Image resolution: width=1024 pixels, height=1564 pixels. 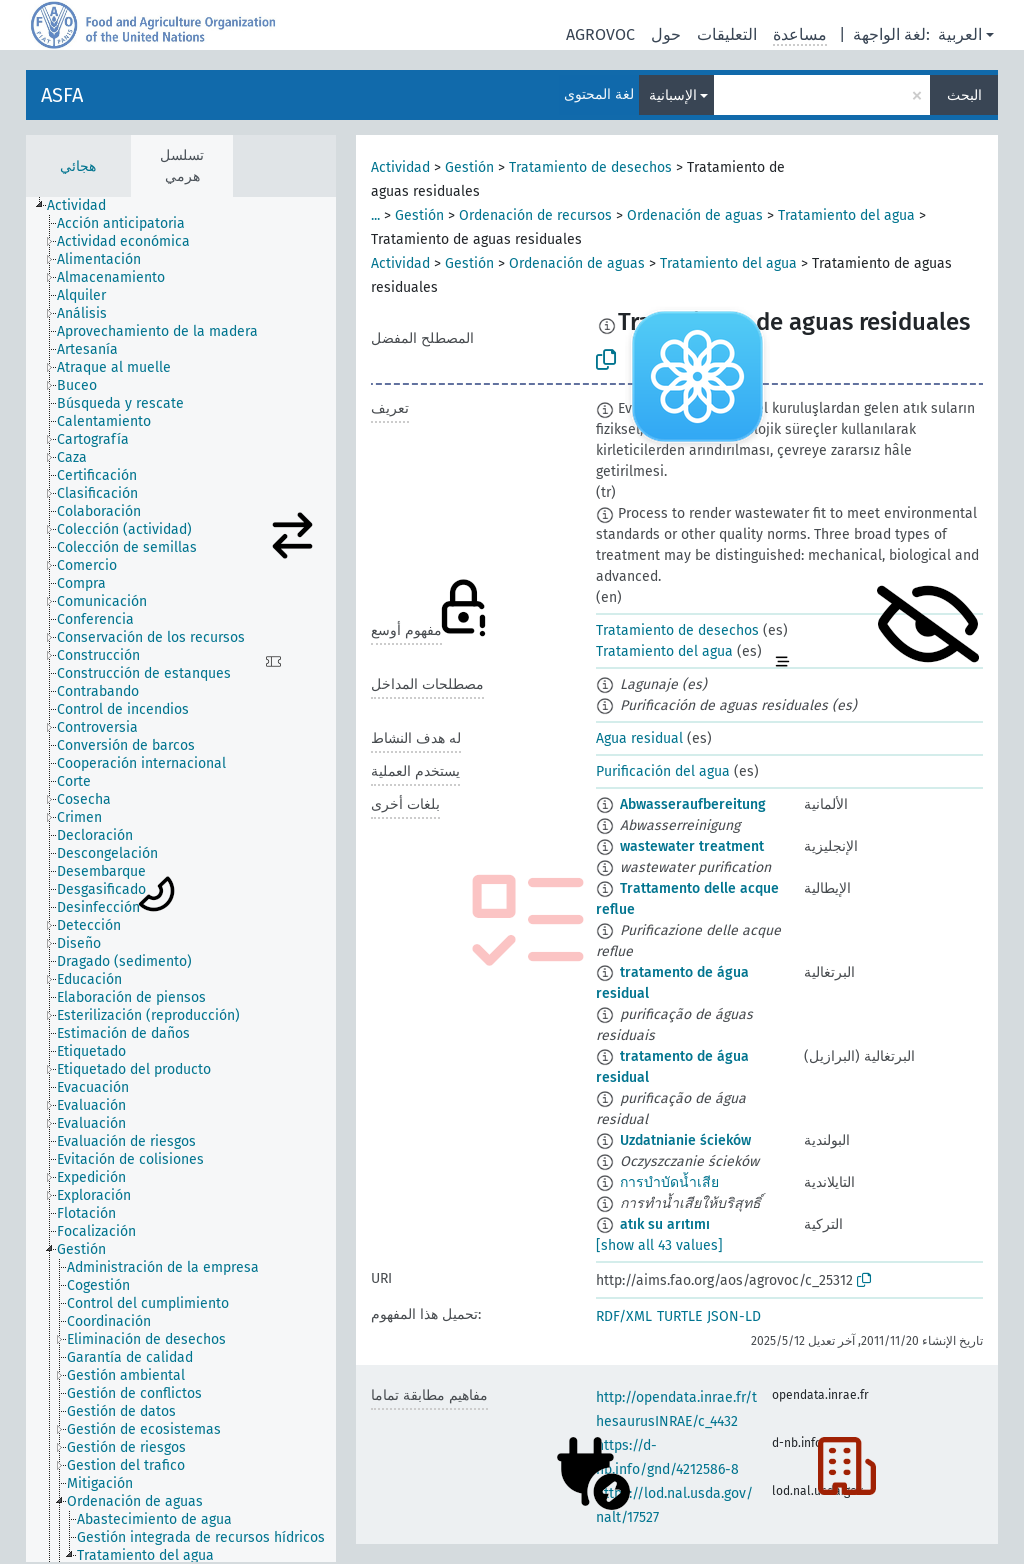 What do you see at coordinates (273, 661) in the screenshot?
I see `view your tickets or passes` at bounding box center [273, 661].